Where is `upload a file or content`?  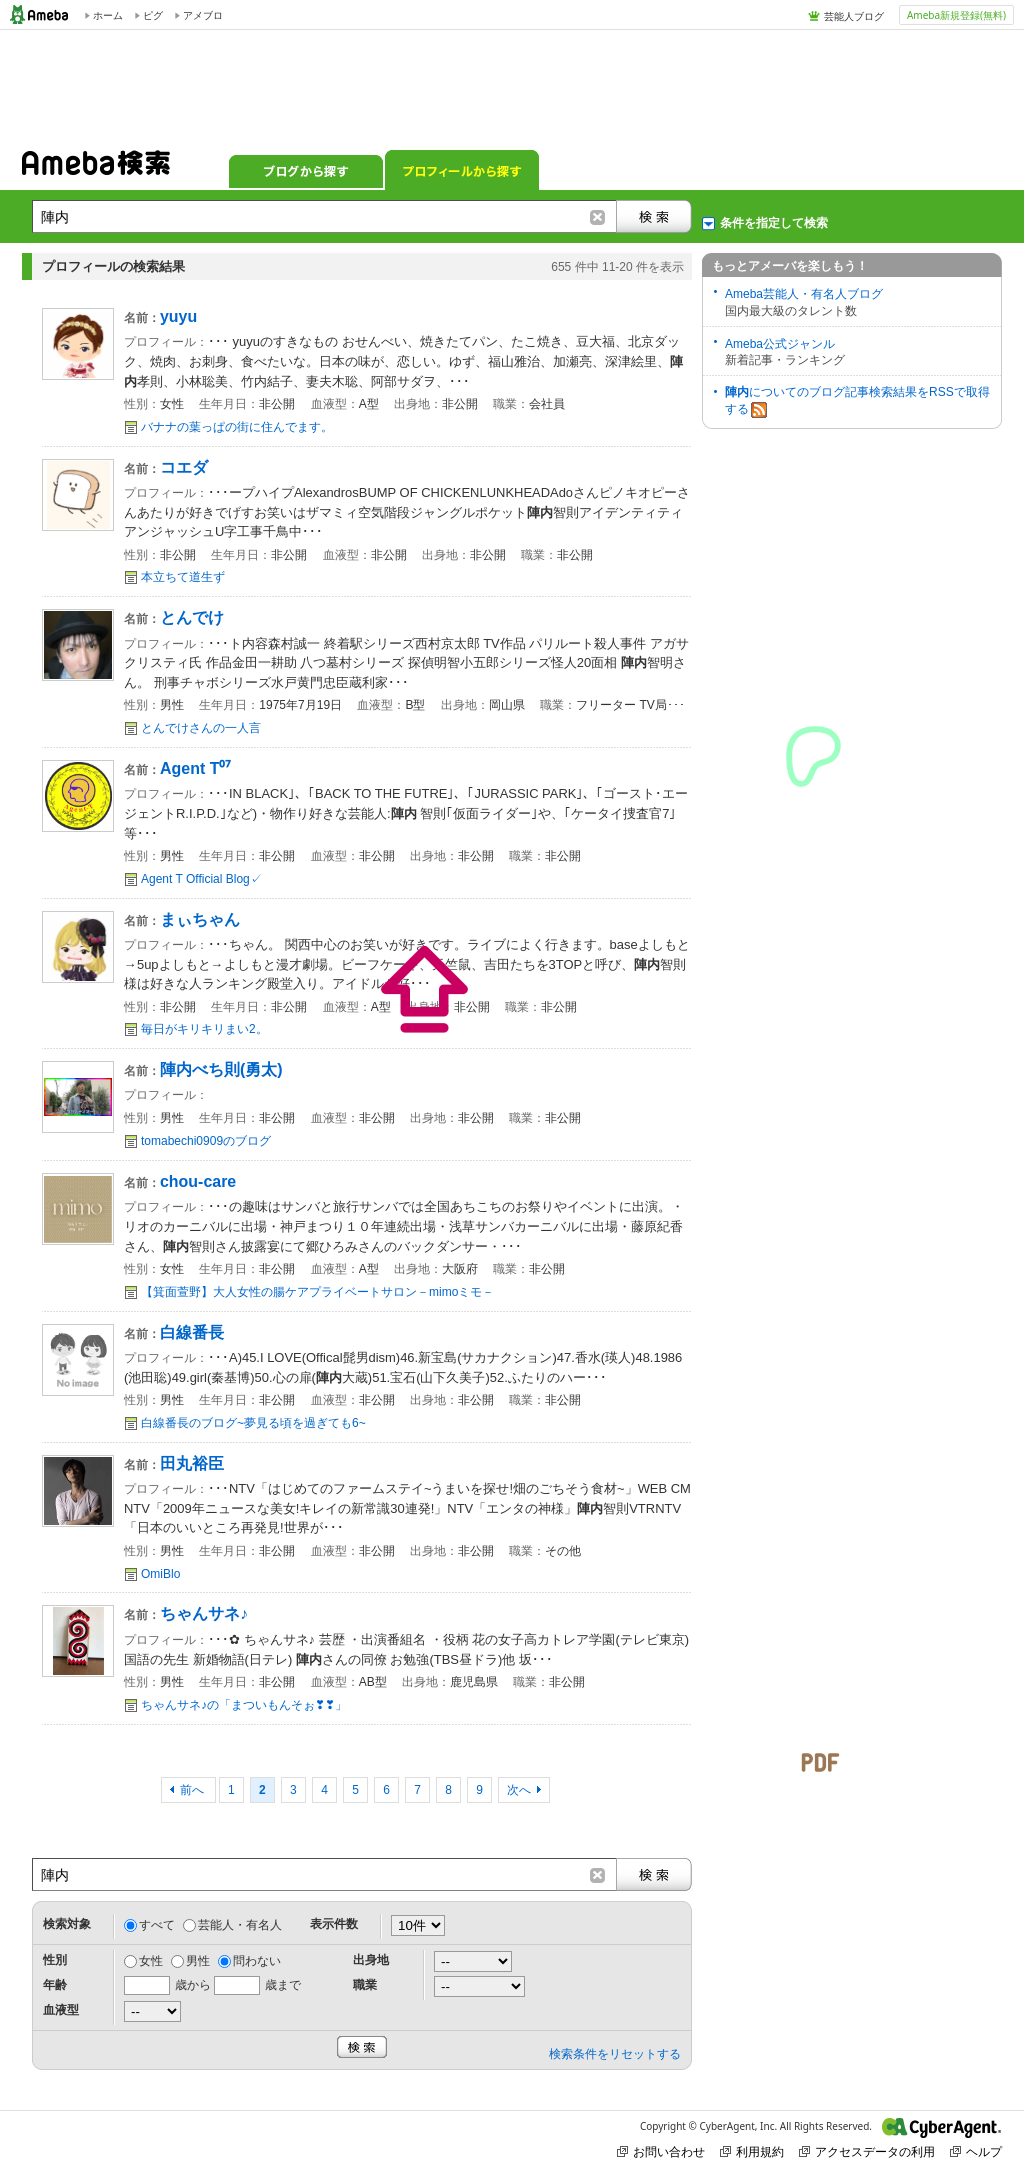 upload a file or content is located at coordinates (424, 992).